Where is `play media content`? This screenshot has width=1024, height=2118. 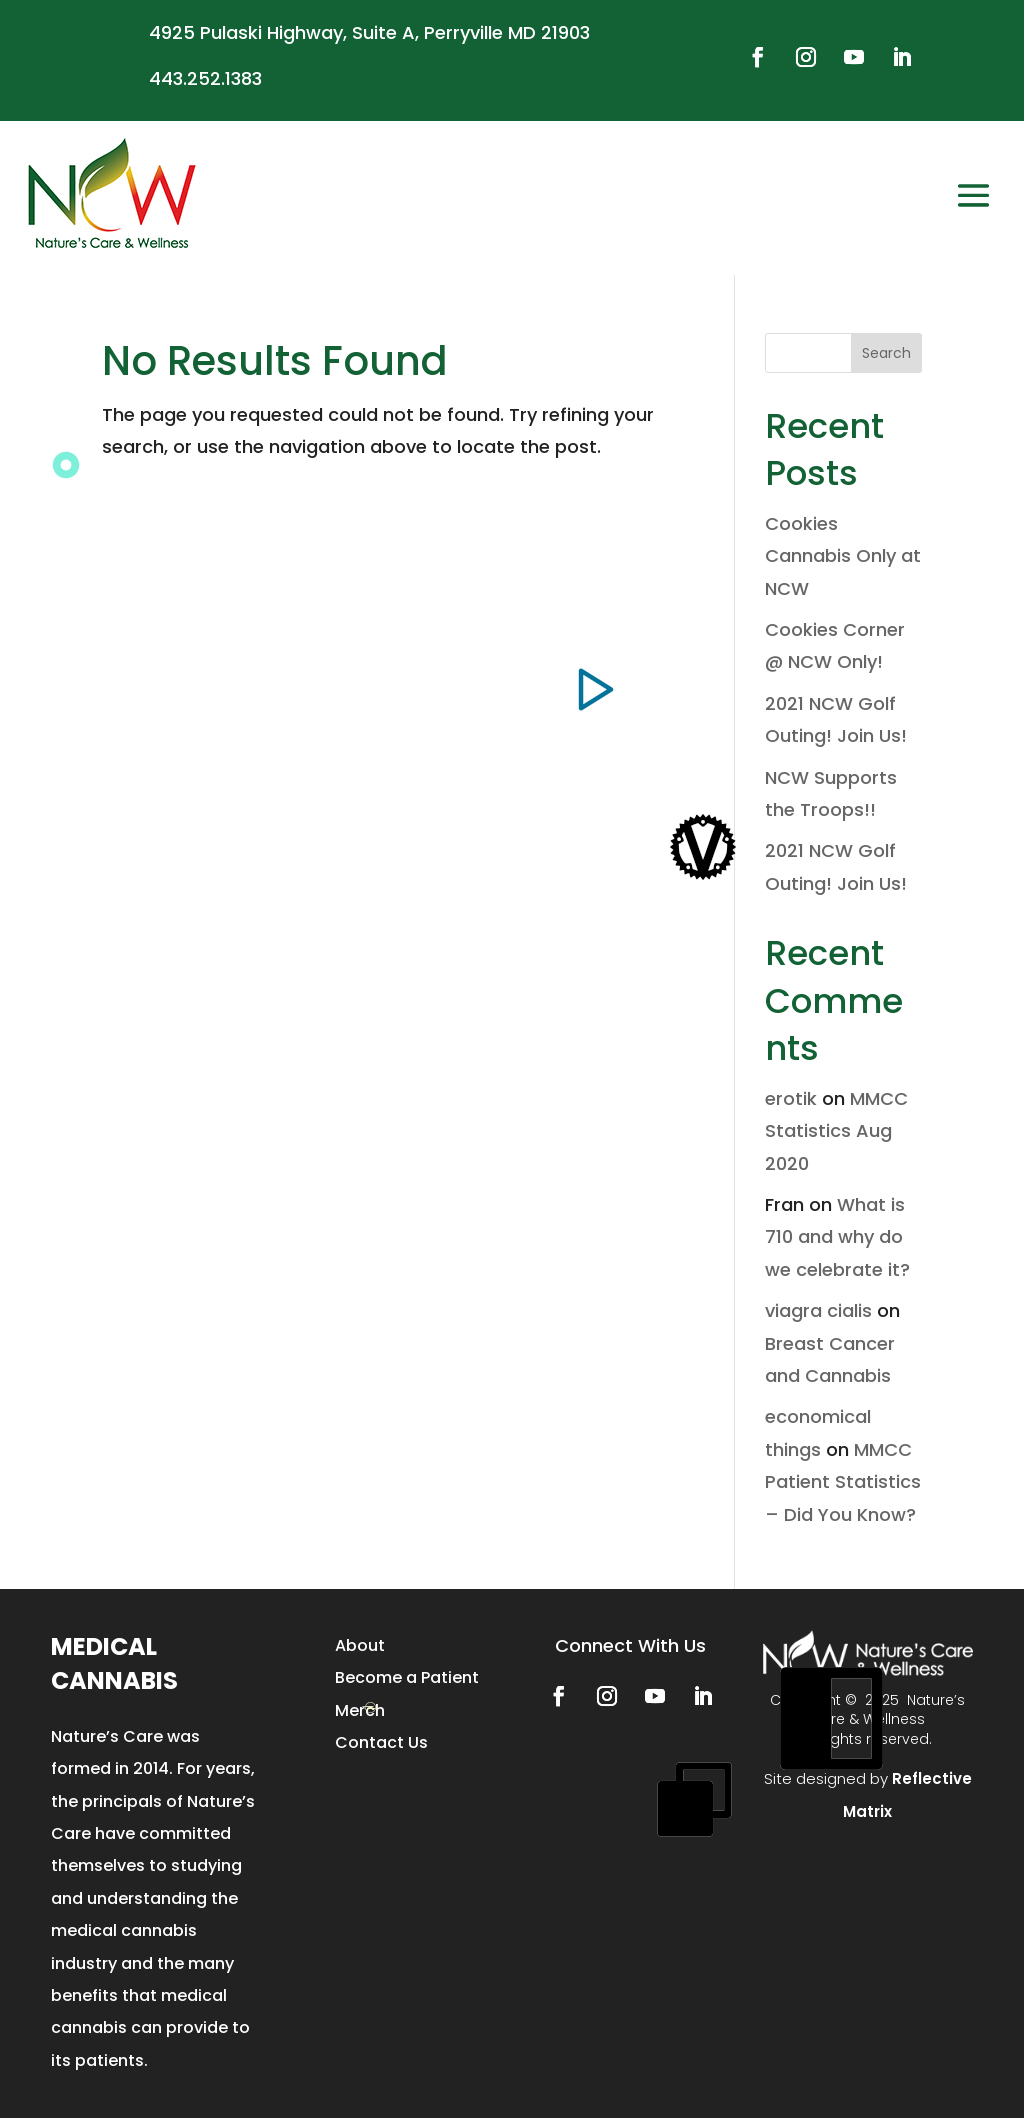 play media content is located at coordinates (592, 689).